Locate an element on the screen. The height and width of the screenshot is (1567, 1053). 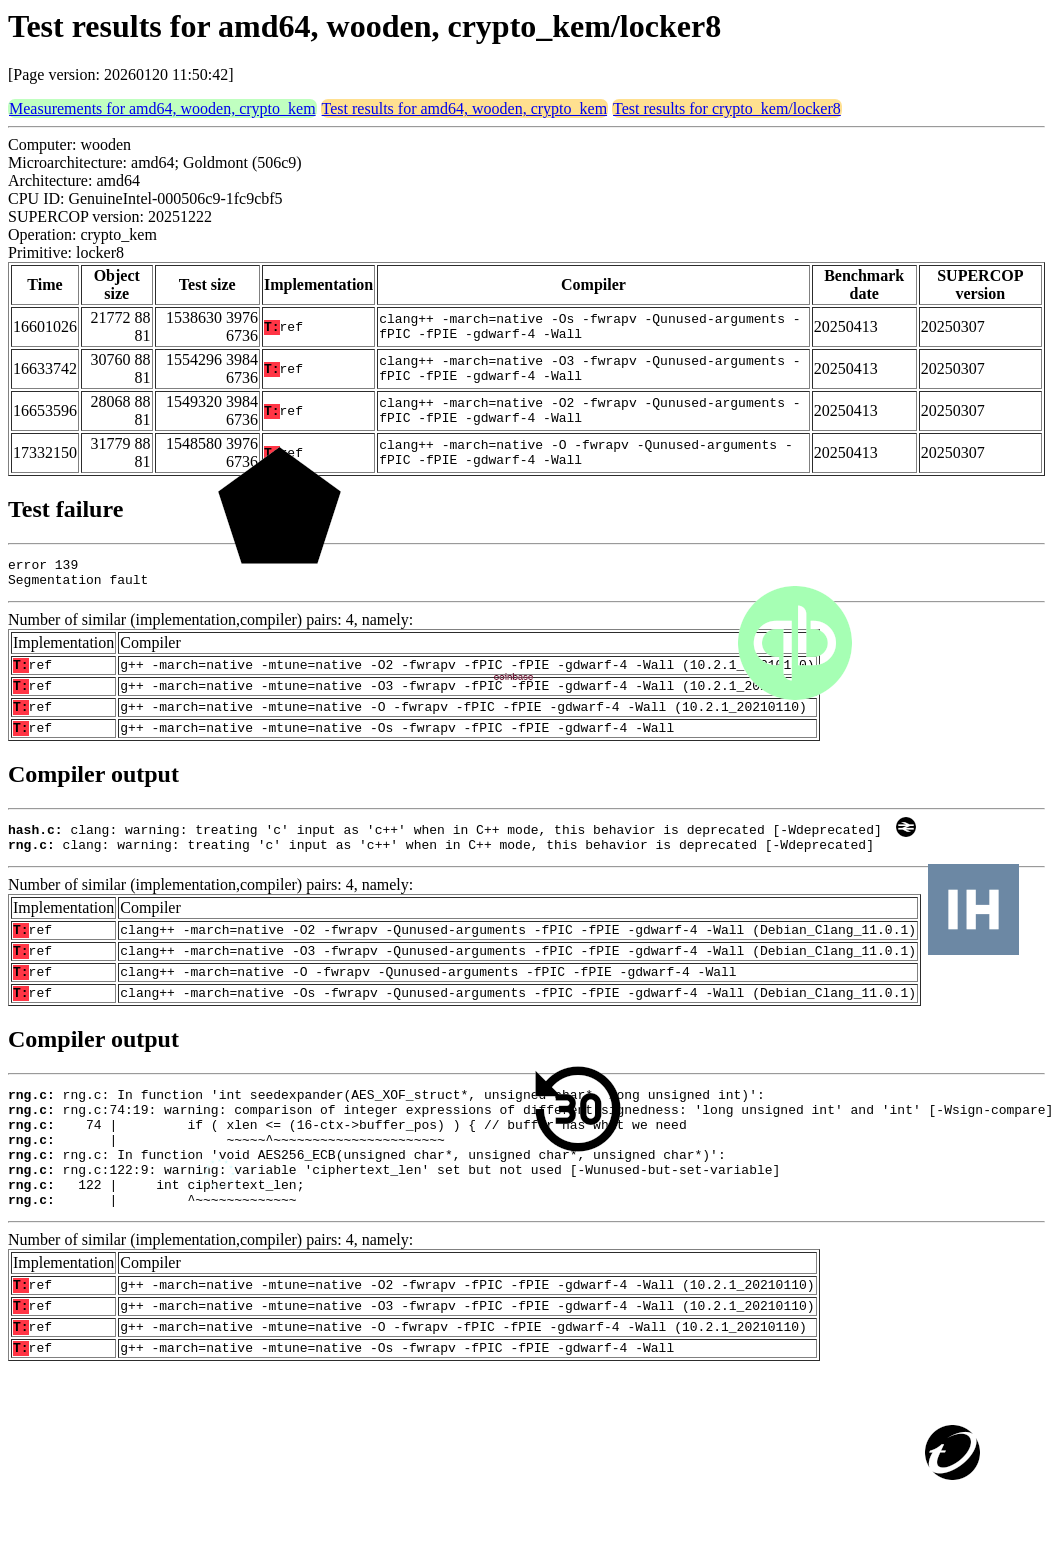
open QuickBooks accounting software is located at coordinates (795, 643).